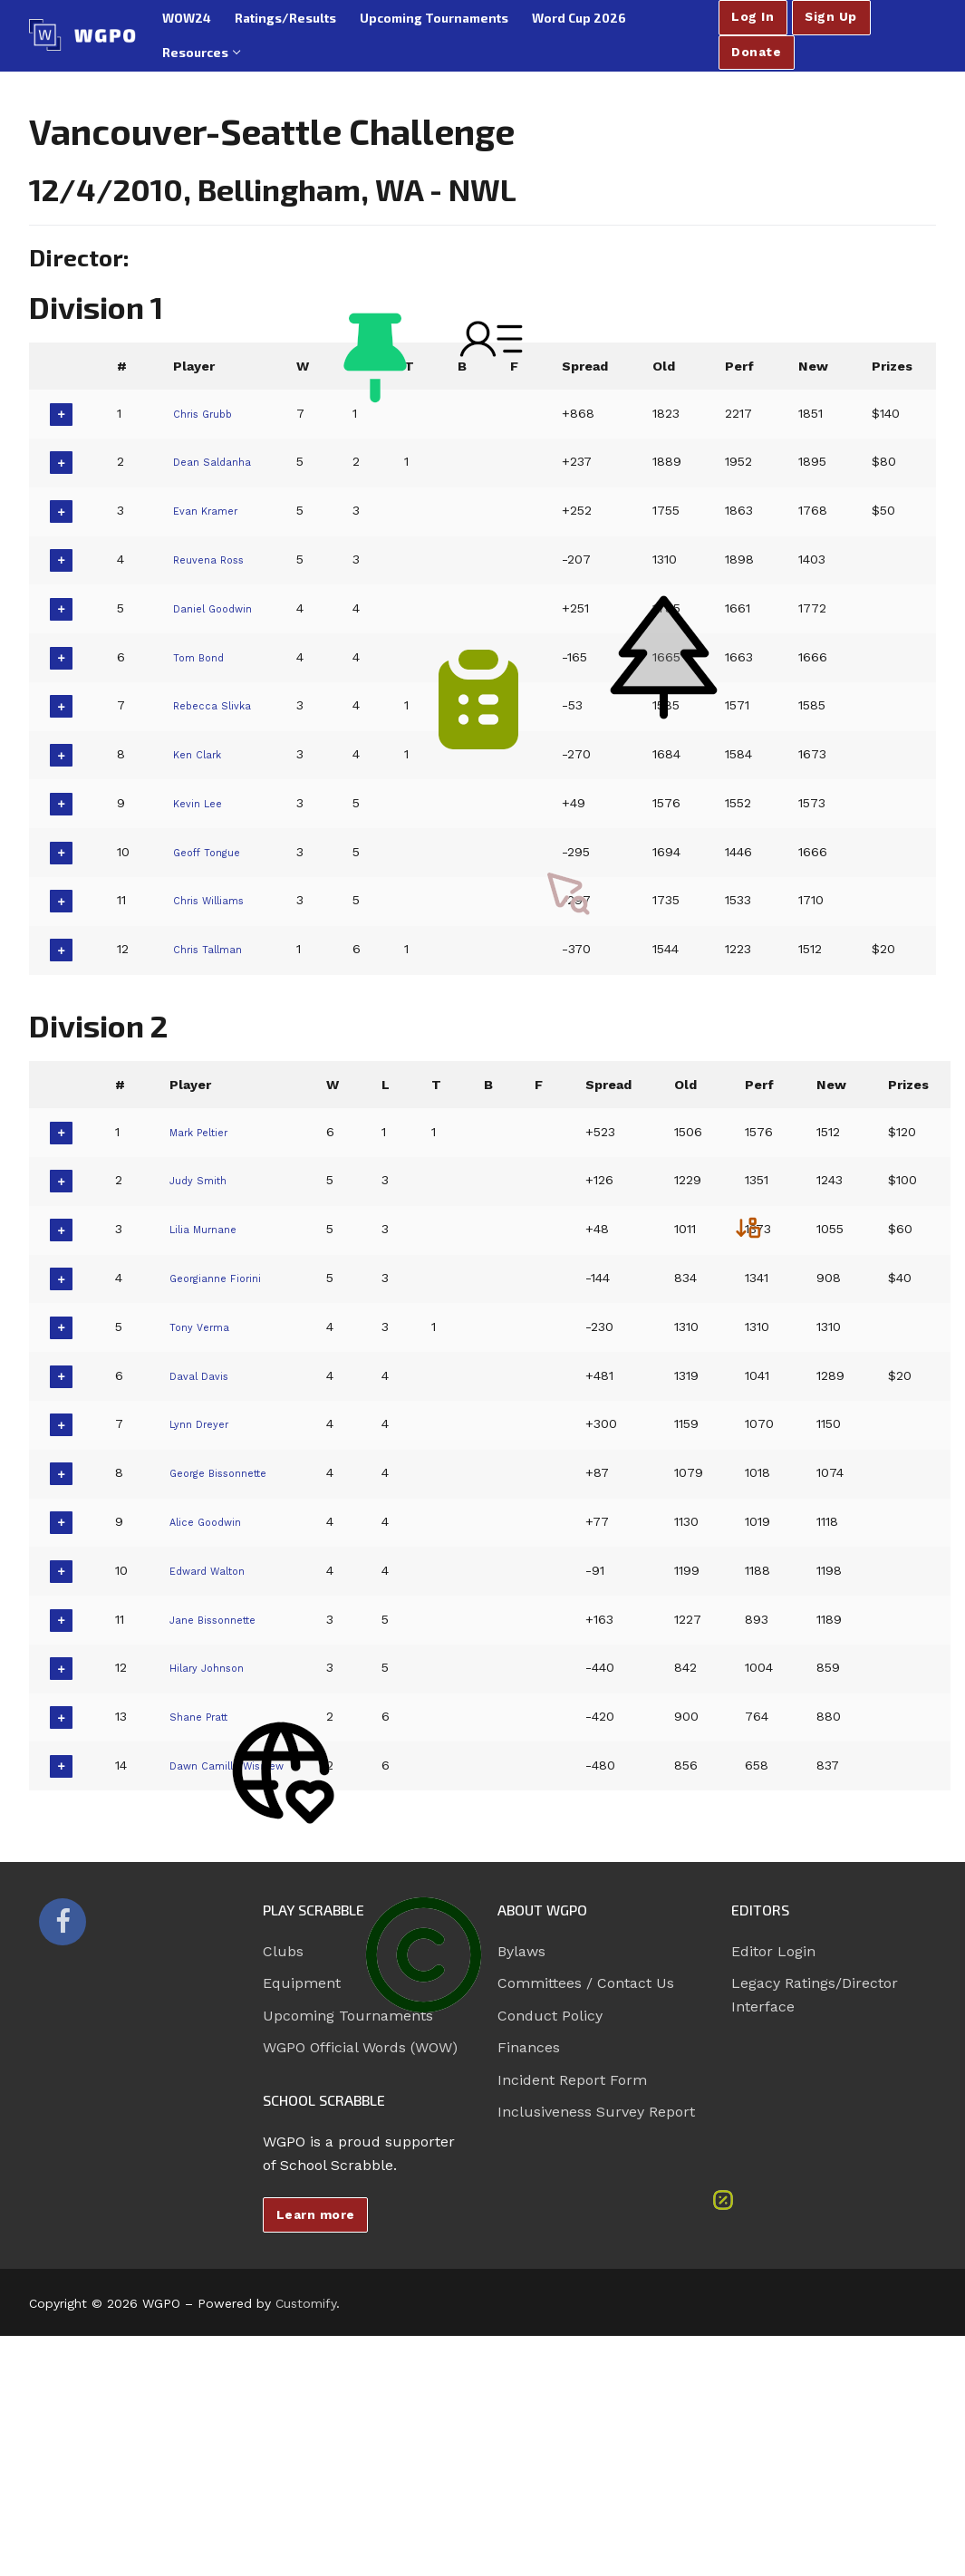  What do you see at coordinates (663, 657) in the screenshot?
I see `represents nature or environmental features` at bounding box center [663, 657].